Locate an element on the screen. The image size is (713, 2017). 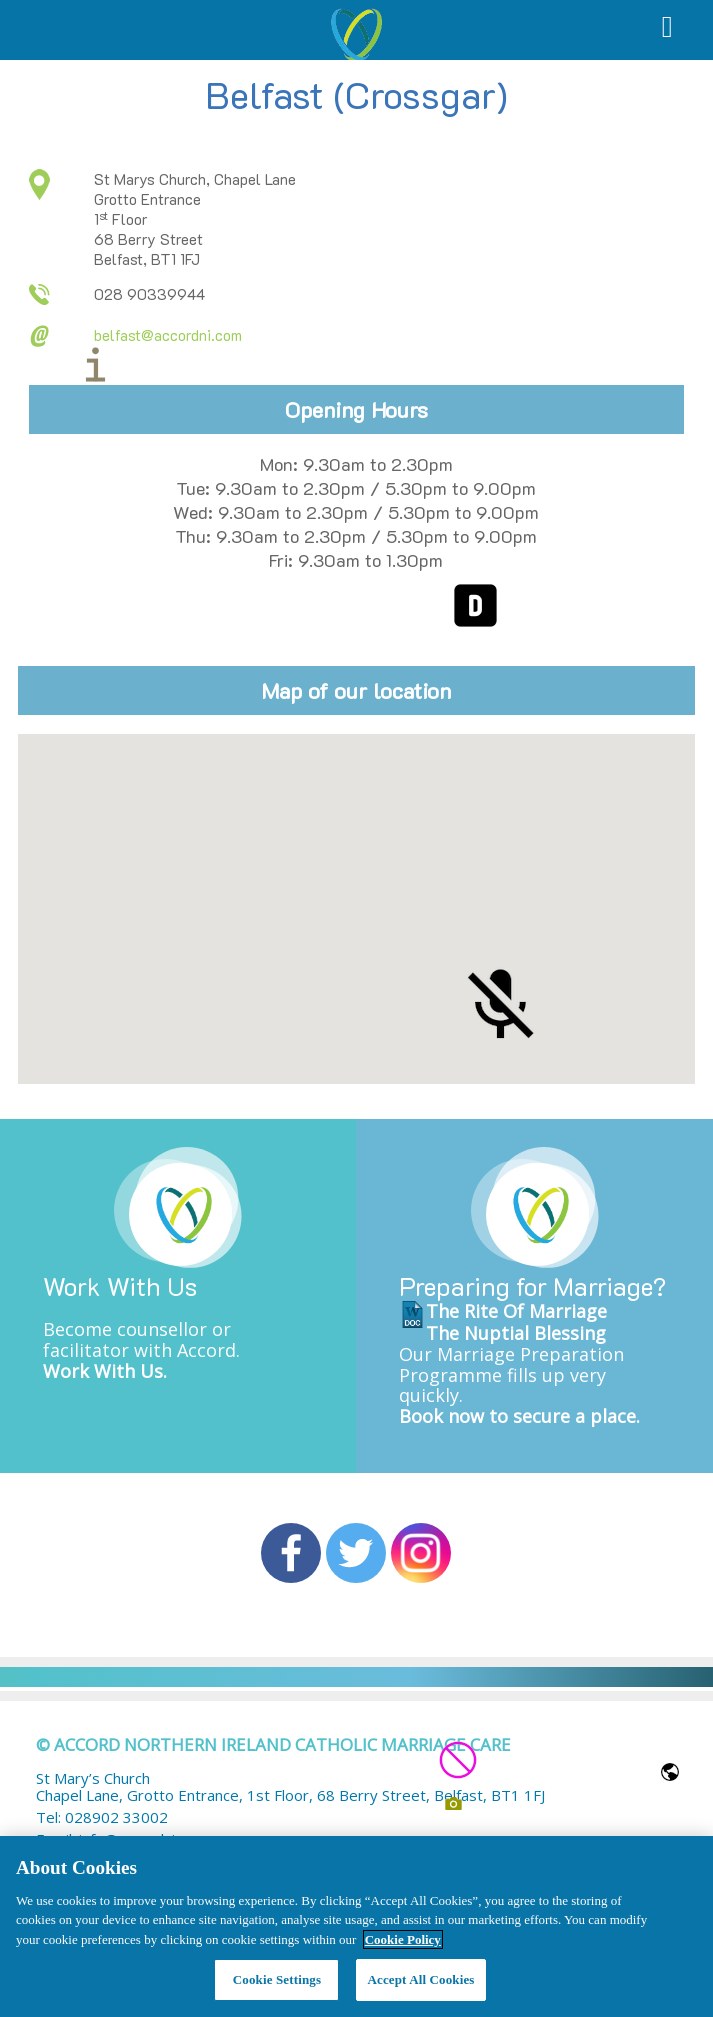
indicates items or options starting with the letter D is located at coordinates (475, 605).